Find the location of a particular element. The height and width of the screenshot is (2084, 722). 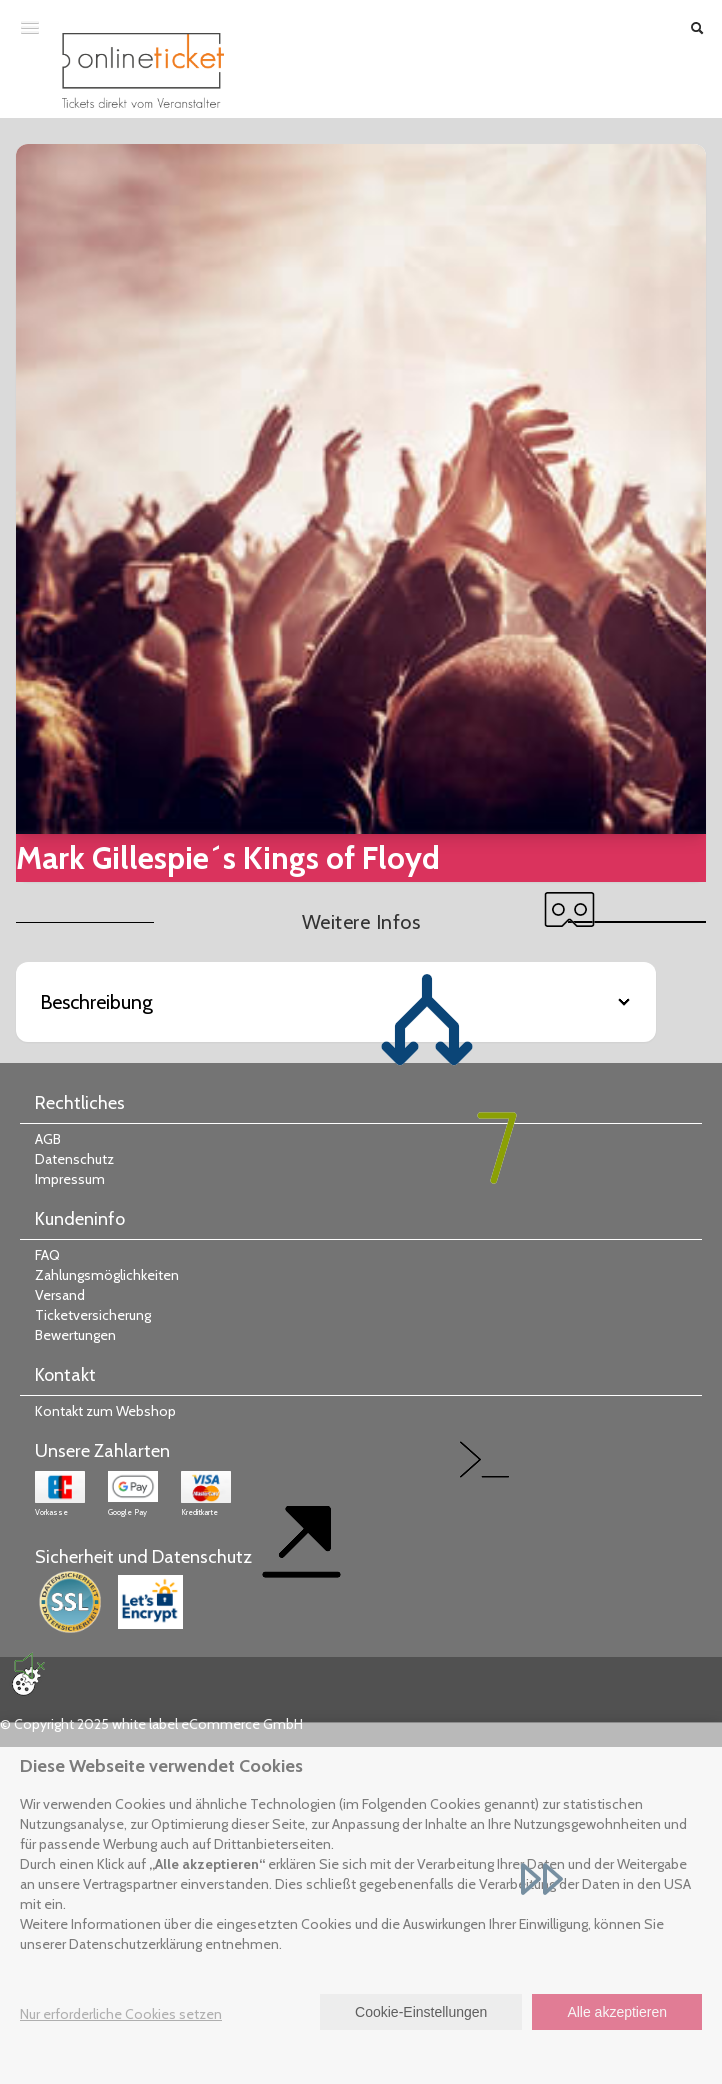

split content into multiple paths is located at coordinates (427, 1023).